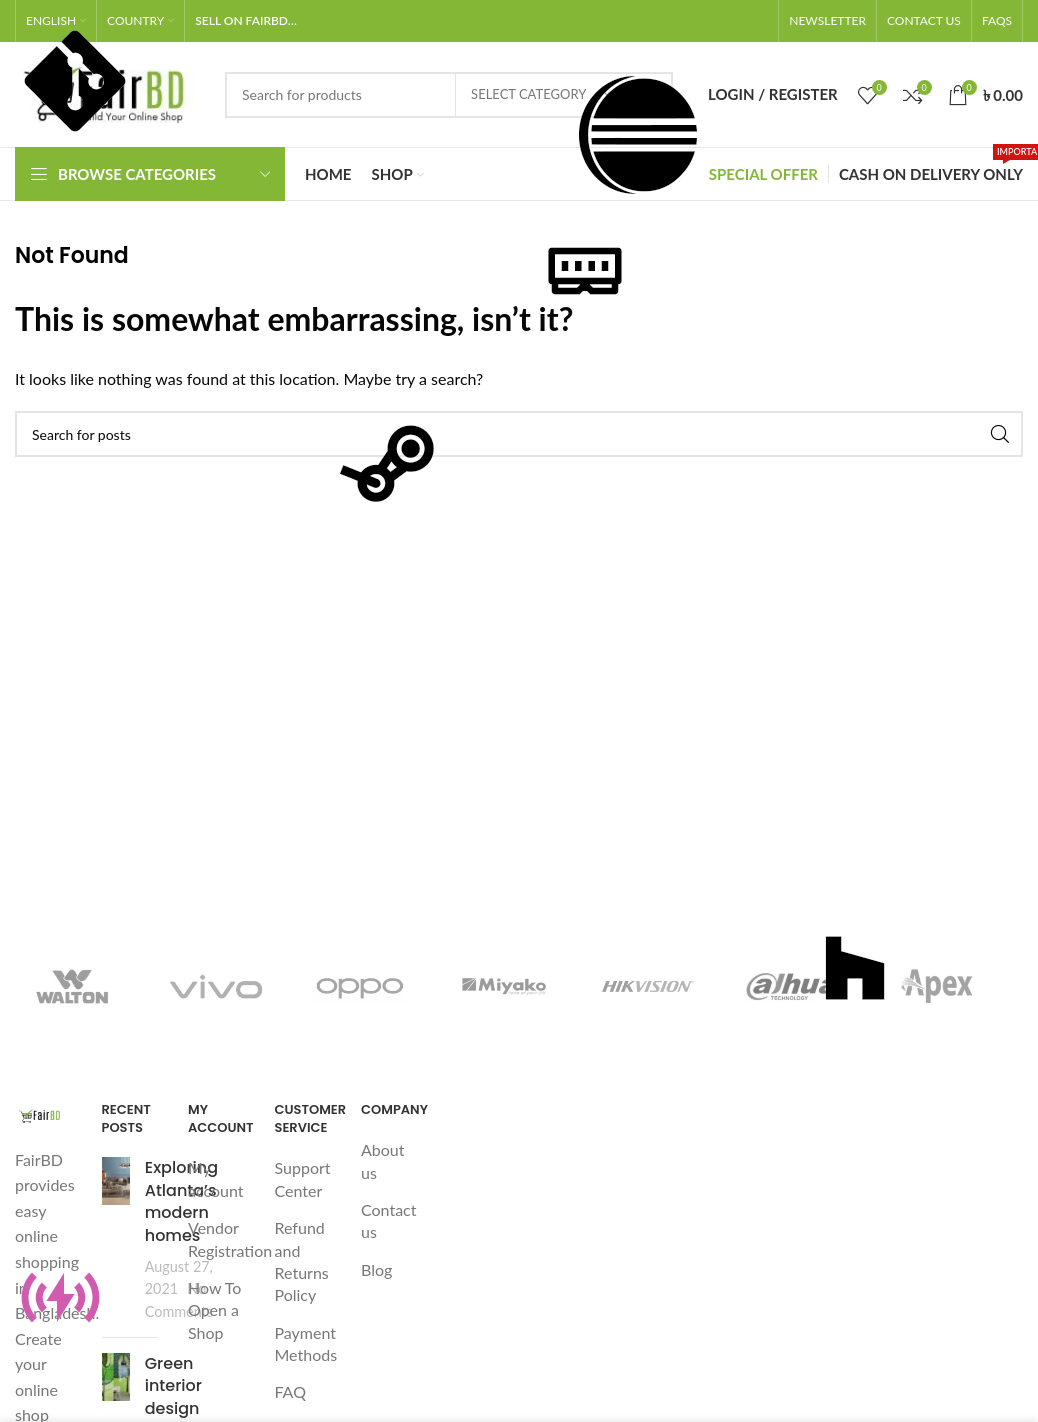 The image size is (1038, 1422). What do you see at coordinates (585, 271) in the screenshot?
I see `view system RAM or memory status` at bounding box center [585, 271].